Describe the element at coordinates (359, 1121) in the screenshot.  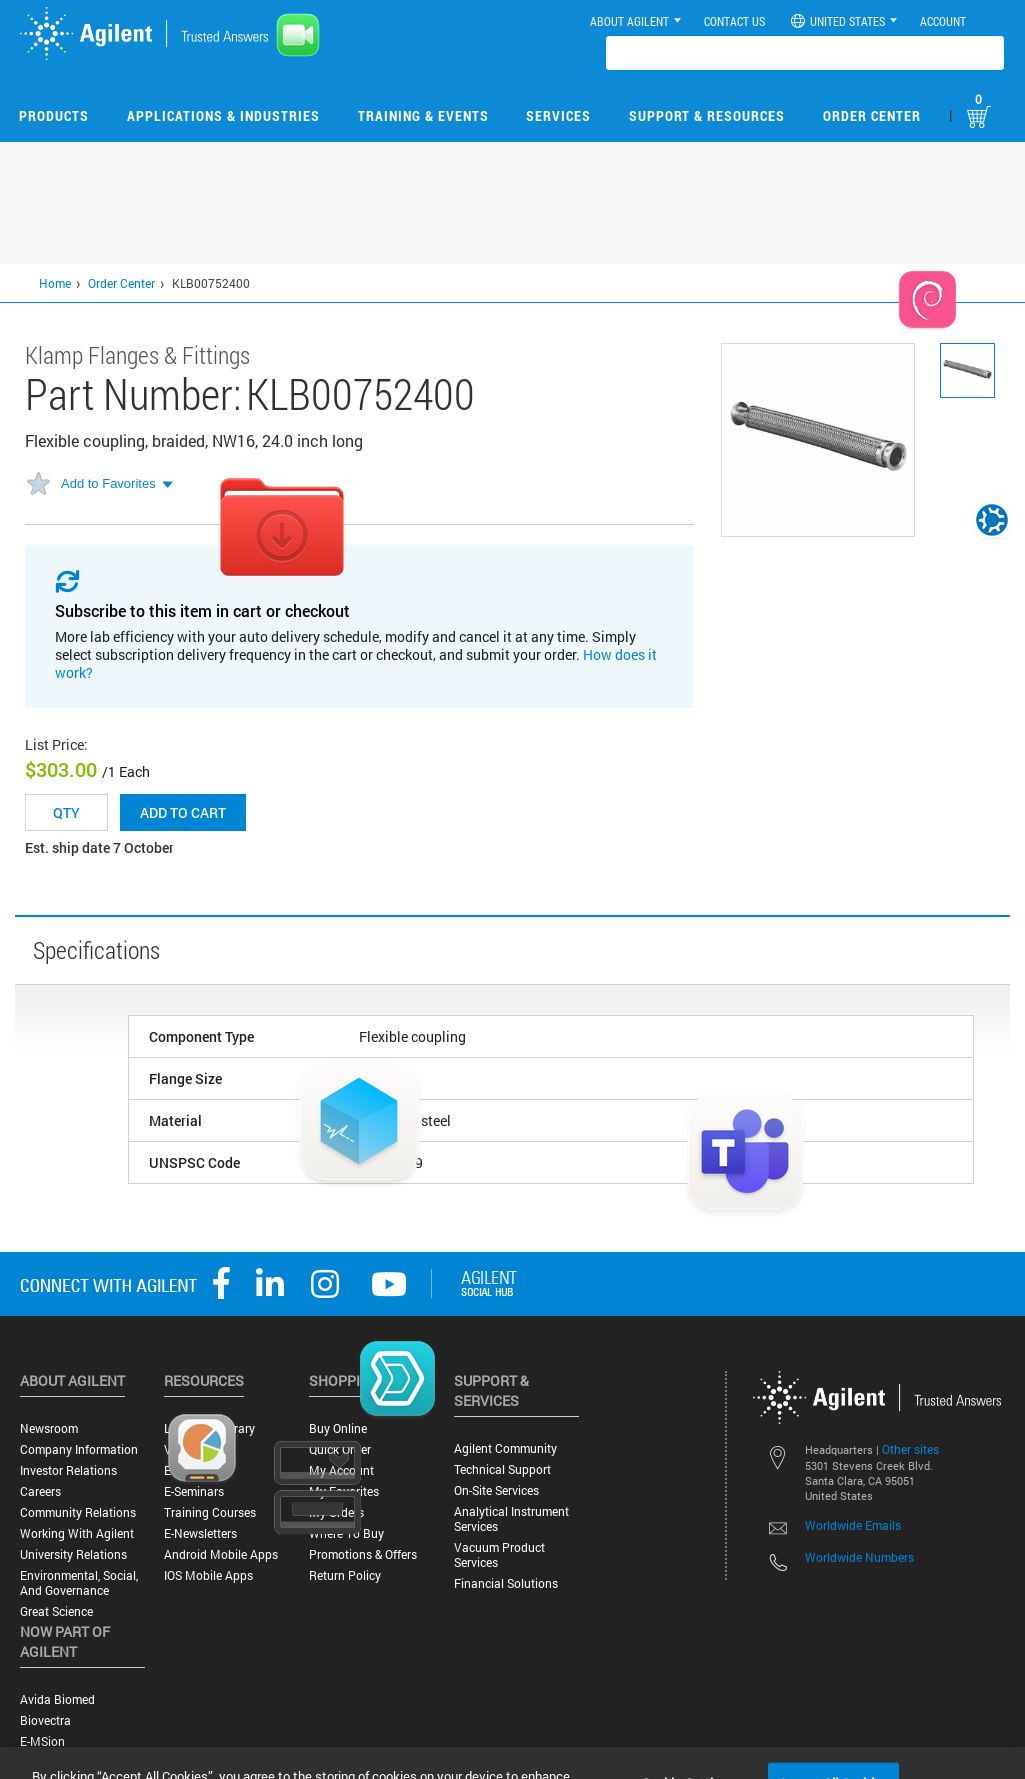
I see `launch virtualbox virtual machine manager` at that location.